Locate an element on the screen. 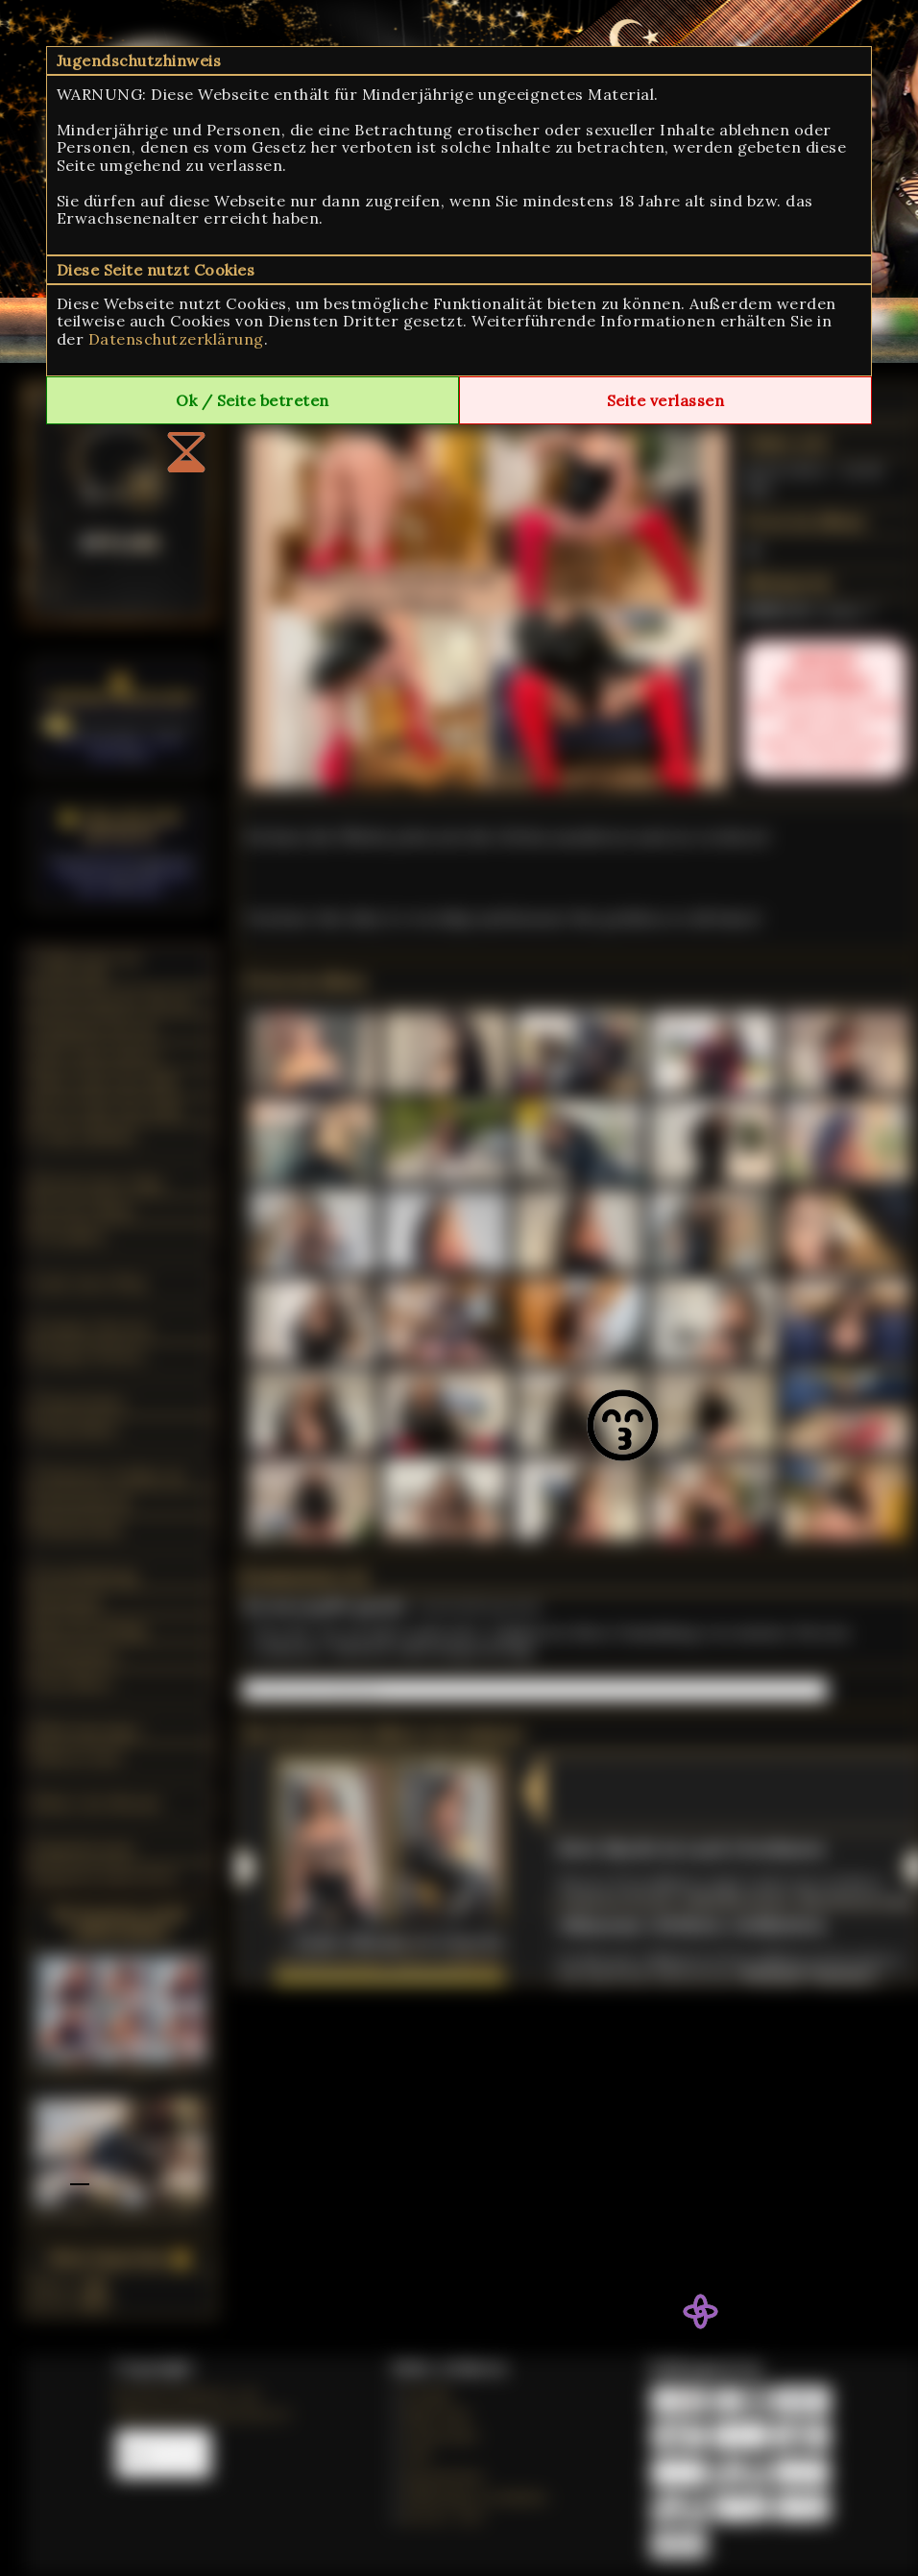 This screenshot has height=2576, width=918. indicates time is running low is located at coordinates (186, 452).